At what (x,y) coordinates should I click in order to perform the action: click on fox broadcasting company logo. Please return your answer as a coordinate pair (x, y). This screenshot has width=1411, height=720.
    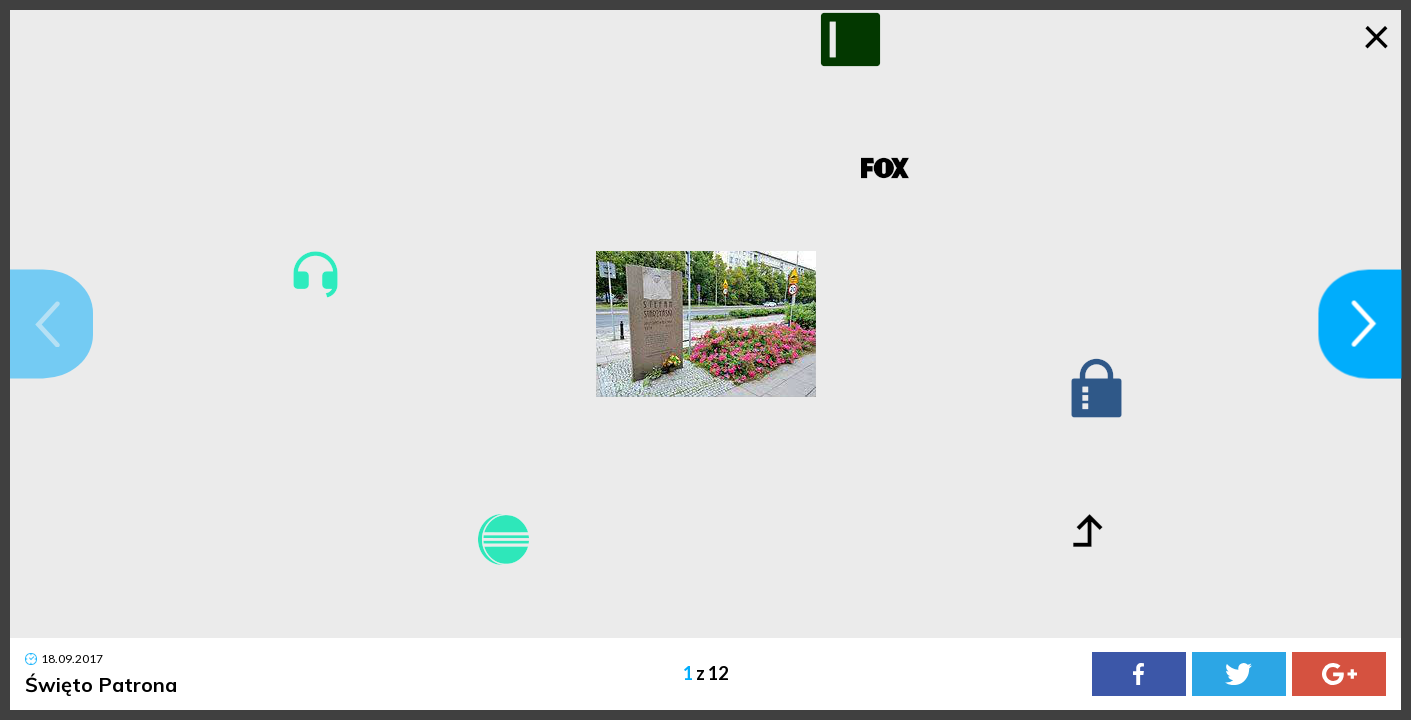
    Looking at the image, I should click on (885, 168).